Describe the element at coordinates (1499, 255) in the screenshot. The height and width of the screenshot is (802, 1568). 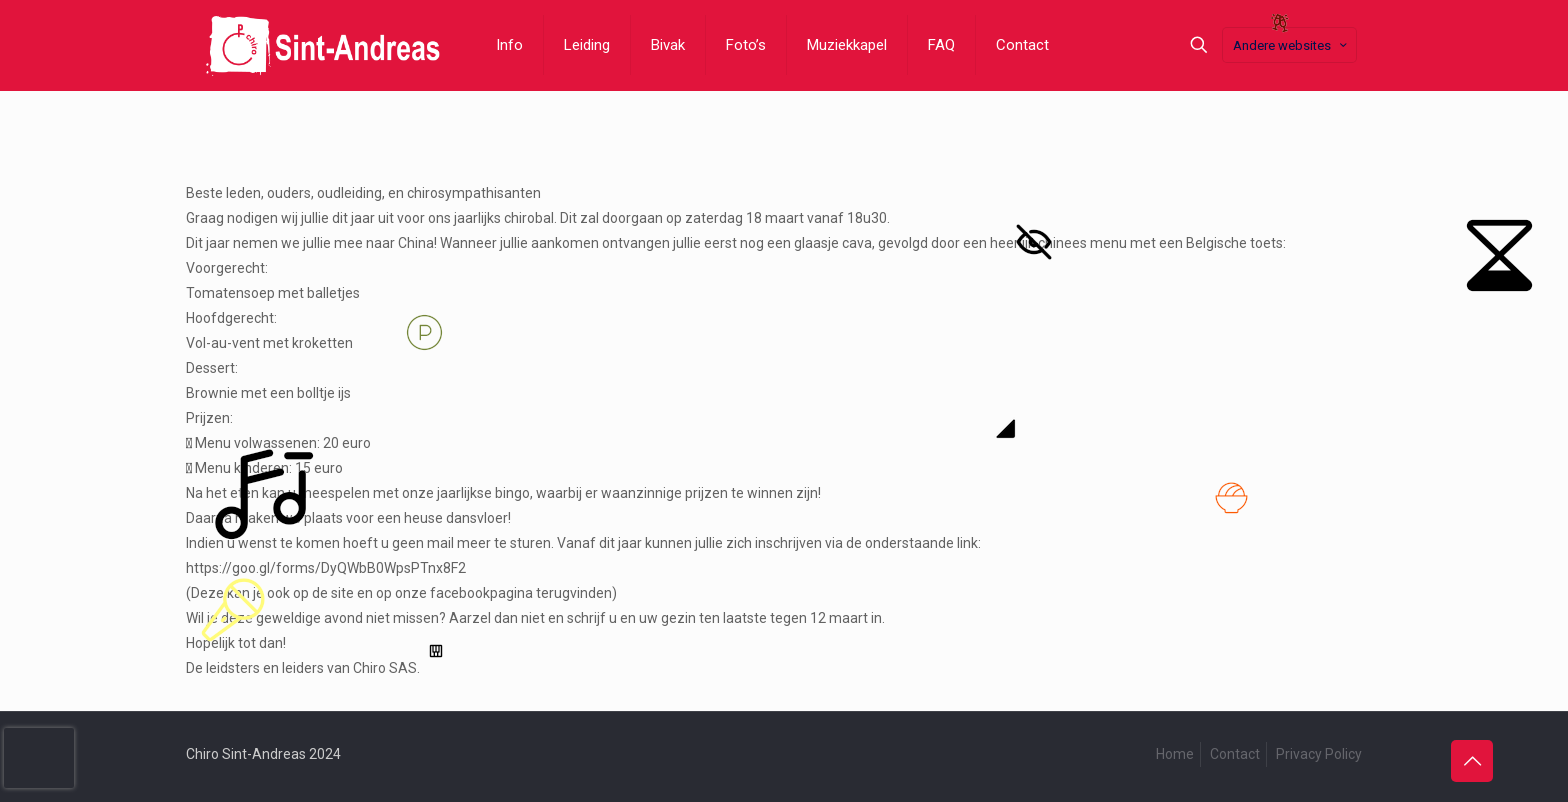
I see `indicates time is running low` at that location.